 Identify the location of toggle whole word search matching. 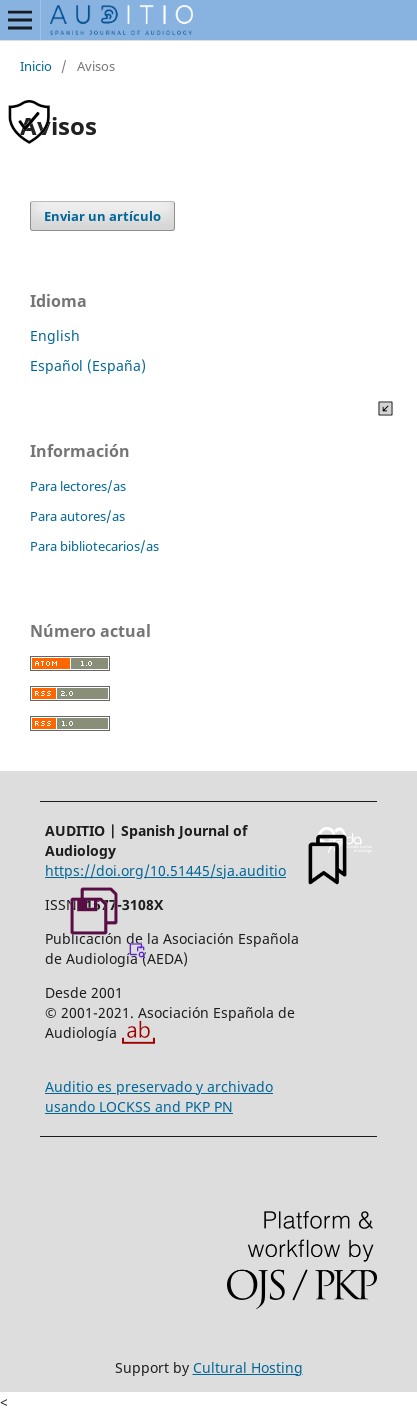
(138, 1031).